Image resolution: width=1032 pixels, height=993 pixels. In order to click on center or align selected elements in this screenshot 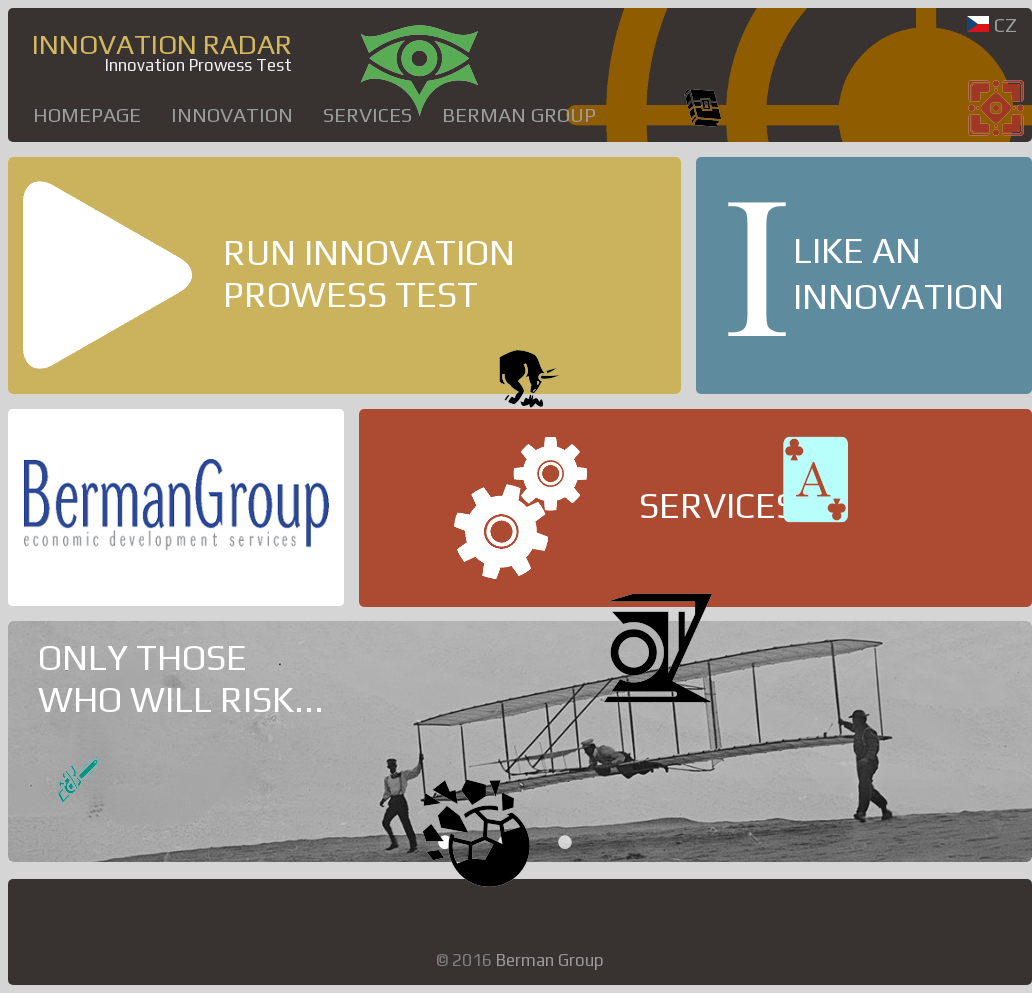, I will do `click(996, 108)`.